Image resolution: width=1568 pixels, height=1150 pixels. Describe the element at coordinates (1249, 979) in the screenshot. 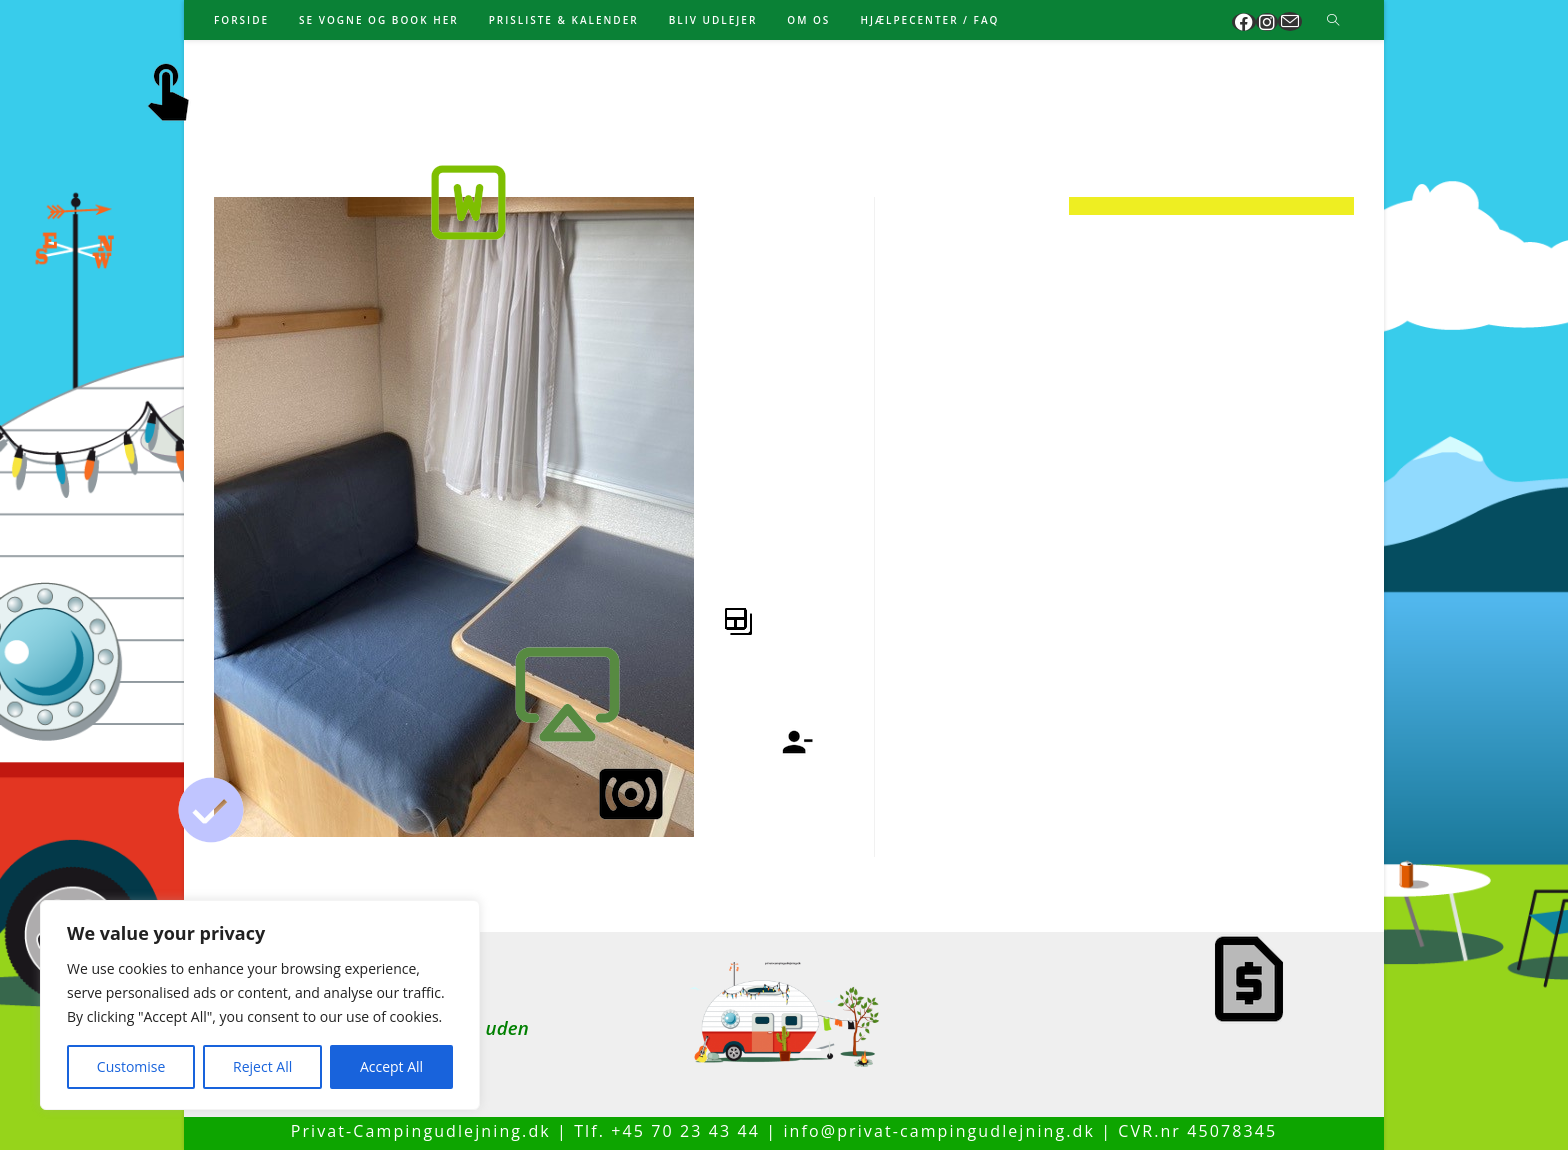

I see `view invoice or billing document` at that location.